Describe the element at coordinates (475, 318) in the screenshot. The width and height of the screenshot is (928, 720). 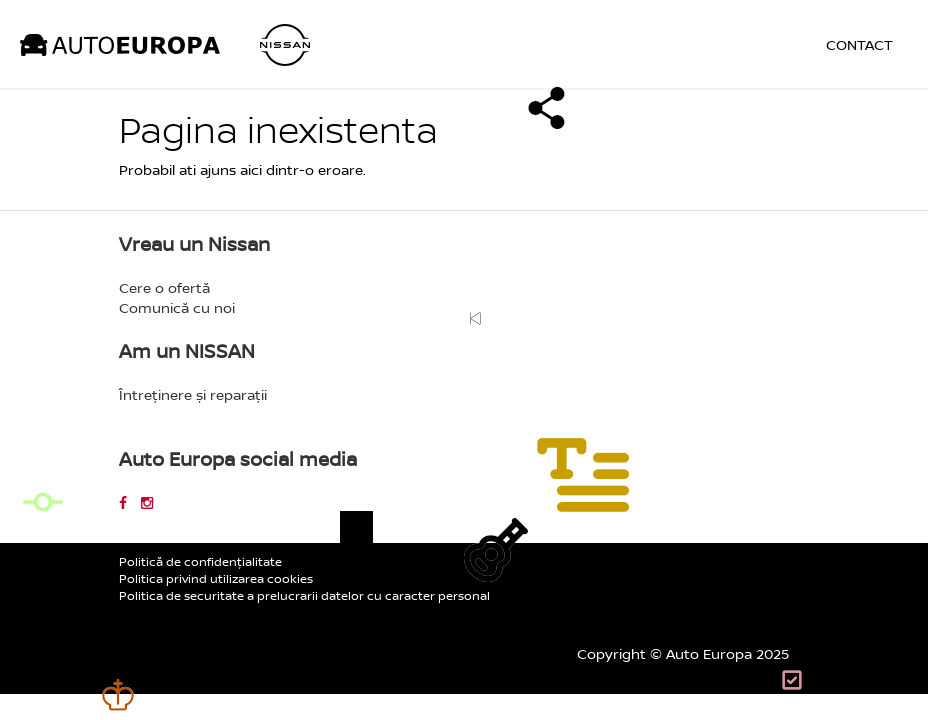
I see `skip to previous track` at that location.